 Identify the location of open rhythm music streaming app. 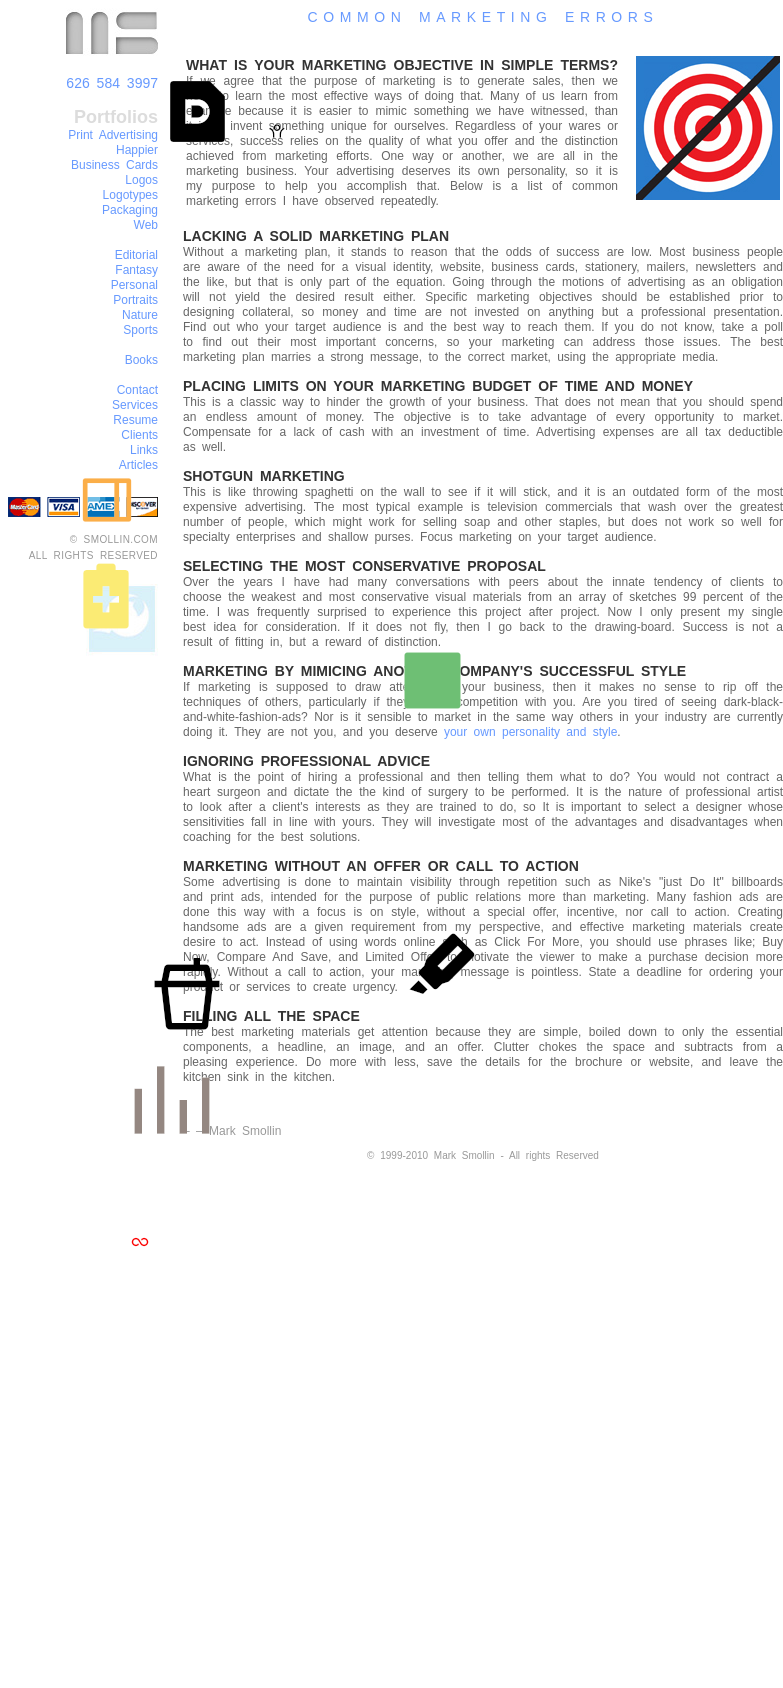
(172, 1100).